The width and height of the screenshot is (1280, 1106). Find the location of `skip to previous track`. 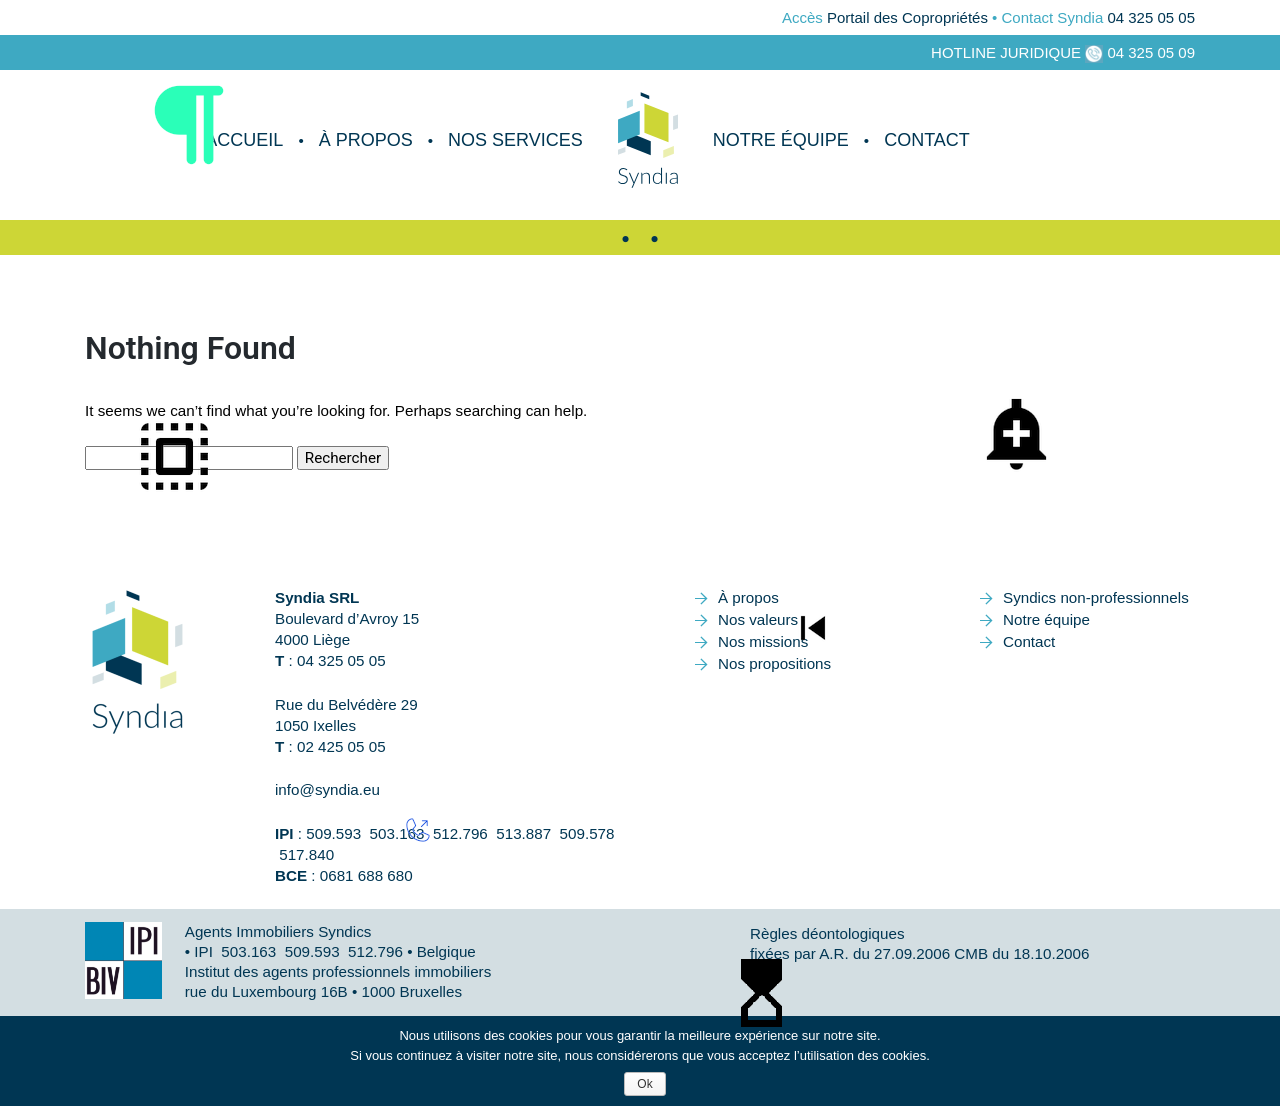

skip to previous track is located at coordinates (813, 628).